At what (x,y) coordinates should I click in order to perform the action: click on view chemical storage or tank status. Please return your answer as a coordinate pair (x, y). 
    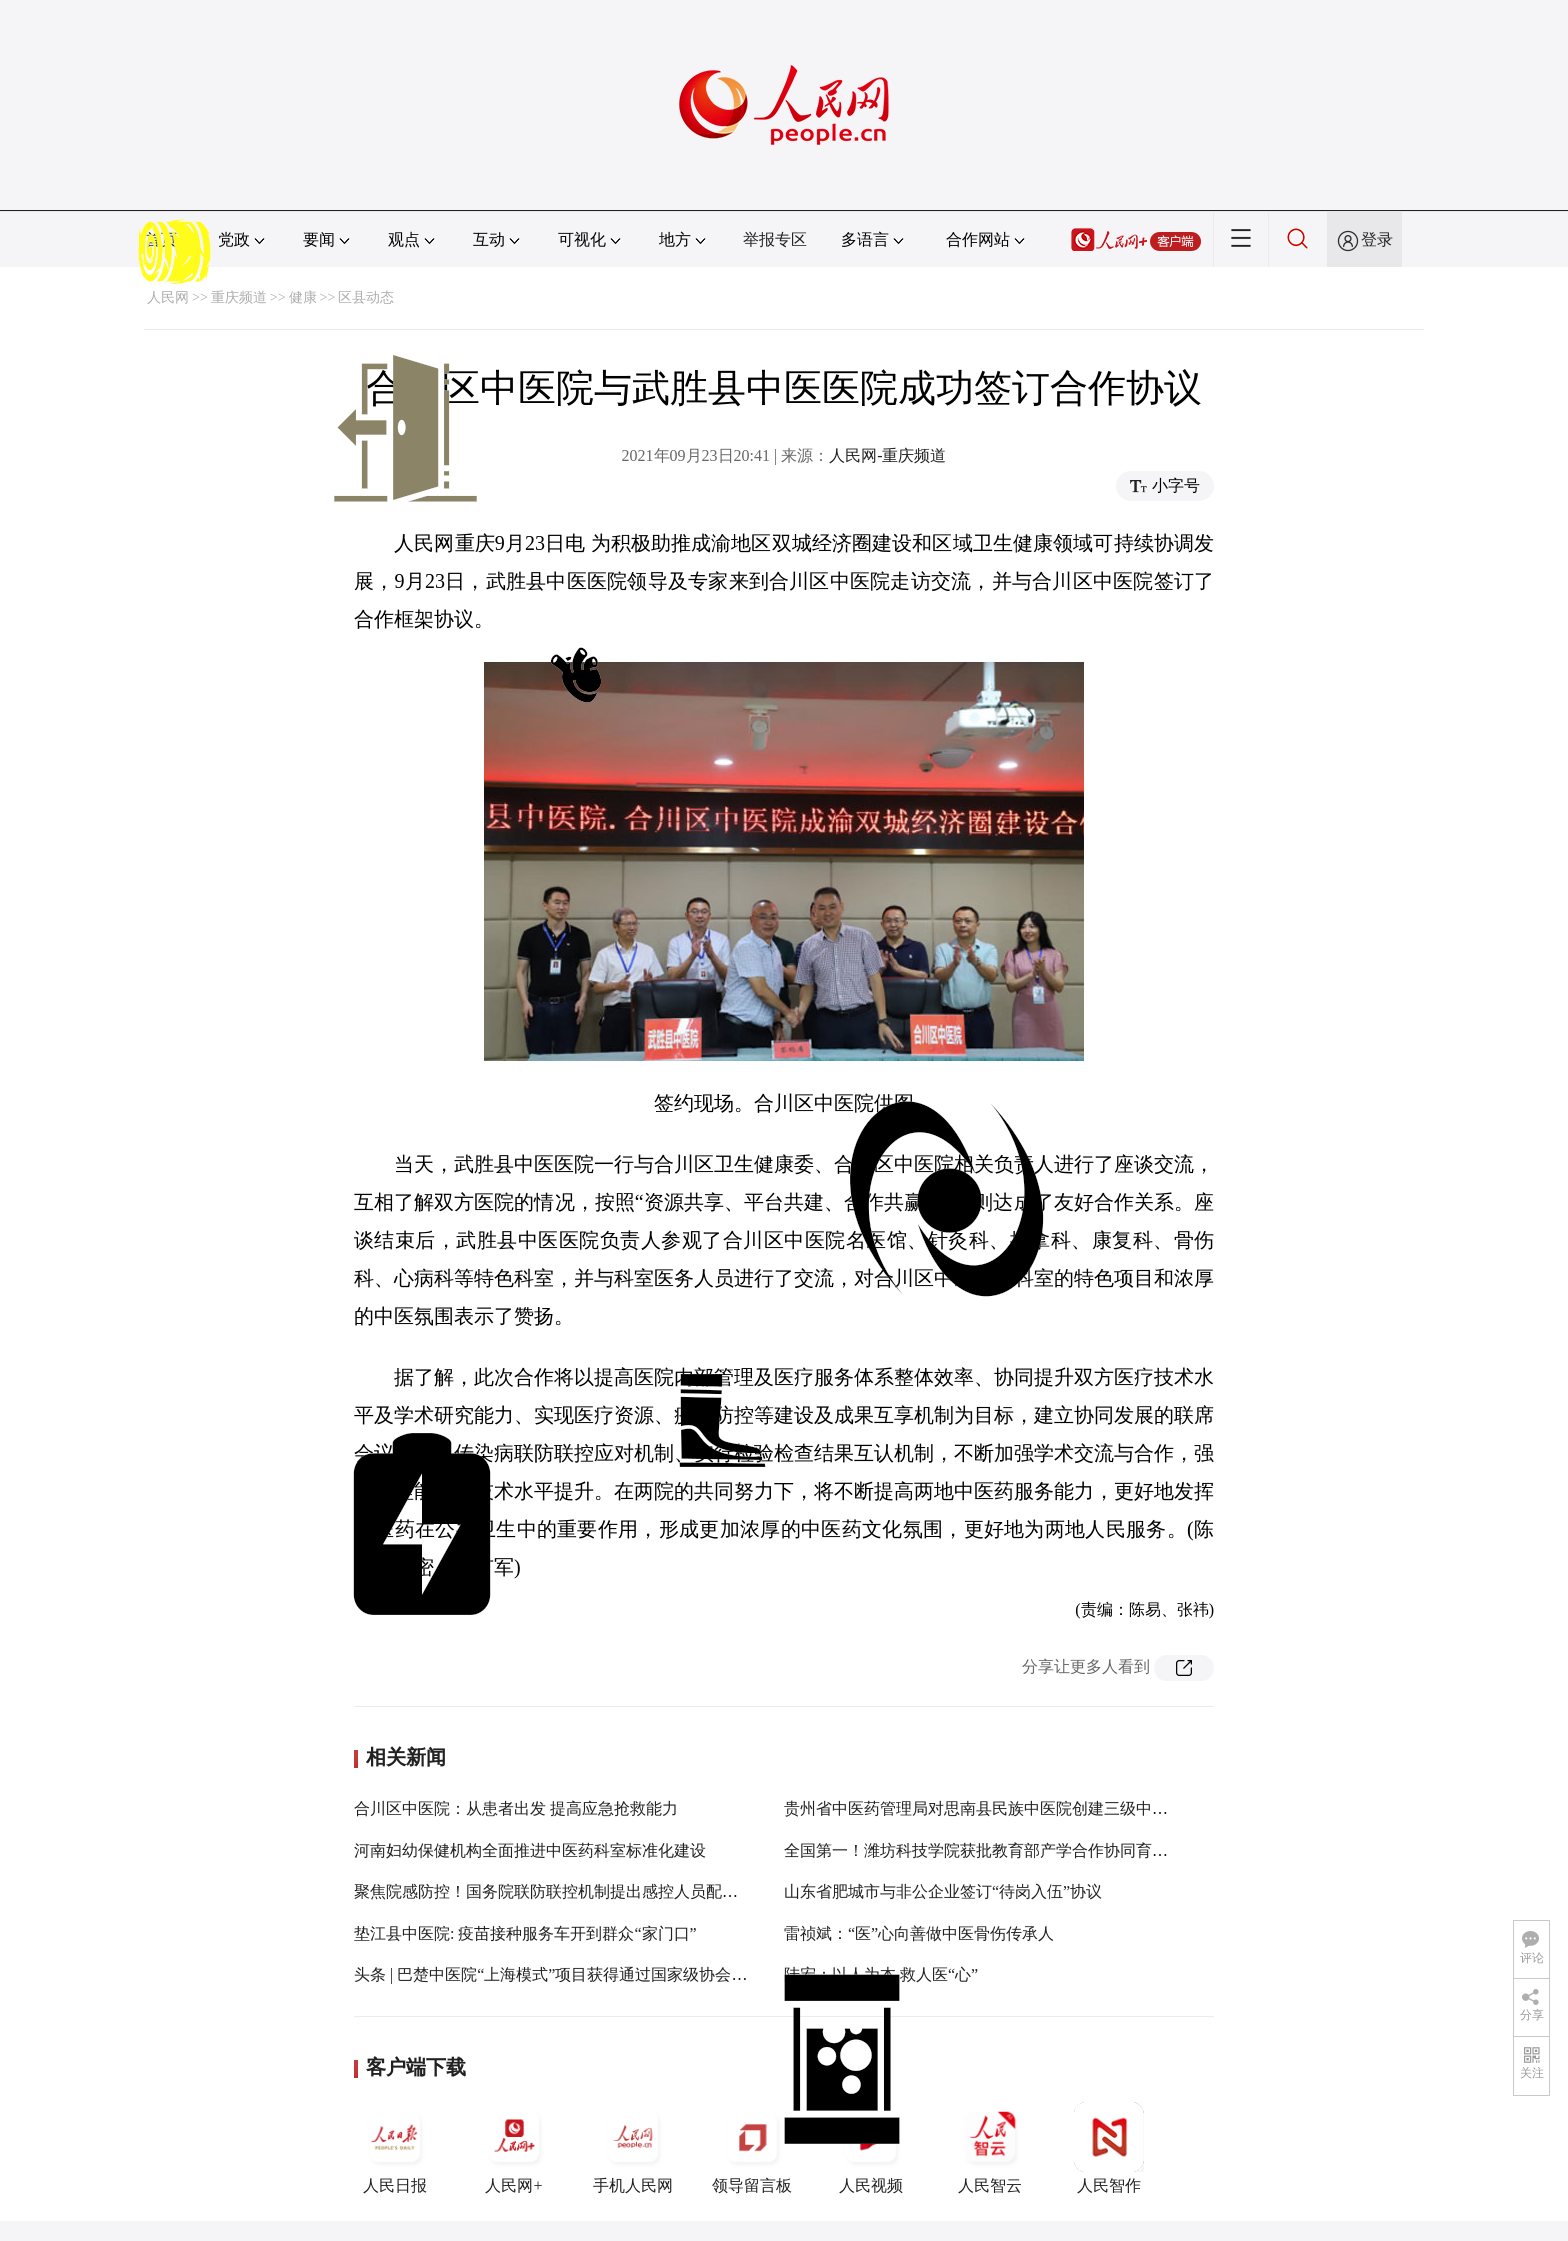
    Looking at the image, I should click on (840, 2059).